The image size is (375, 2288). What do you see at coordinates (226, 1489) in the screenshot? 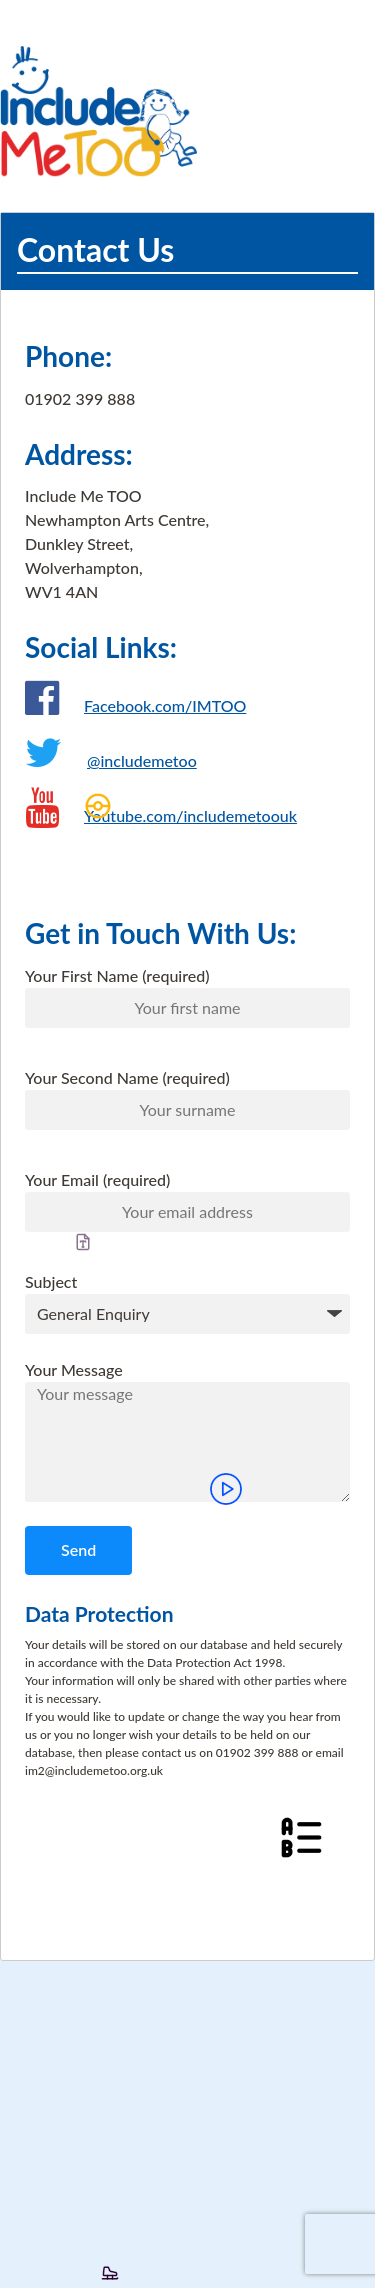
I see `play media or video content` at bounding box center [226, 1489].